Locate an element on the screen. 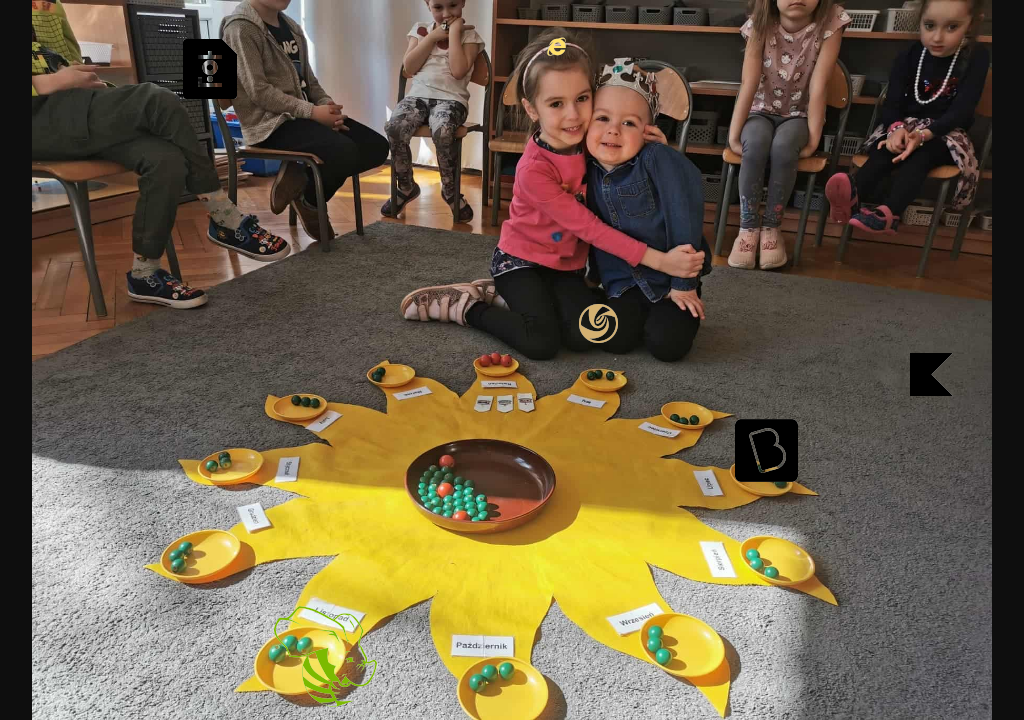  open the BYJU'S learning app is located at coordinates (766, 450).